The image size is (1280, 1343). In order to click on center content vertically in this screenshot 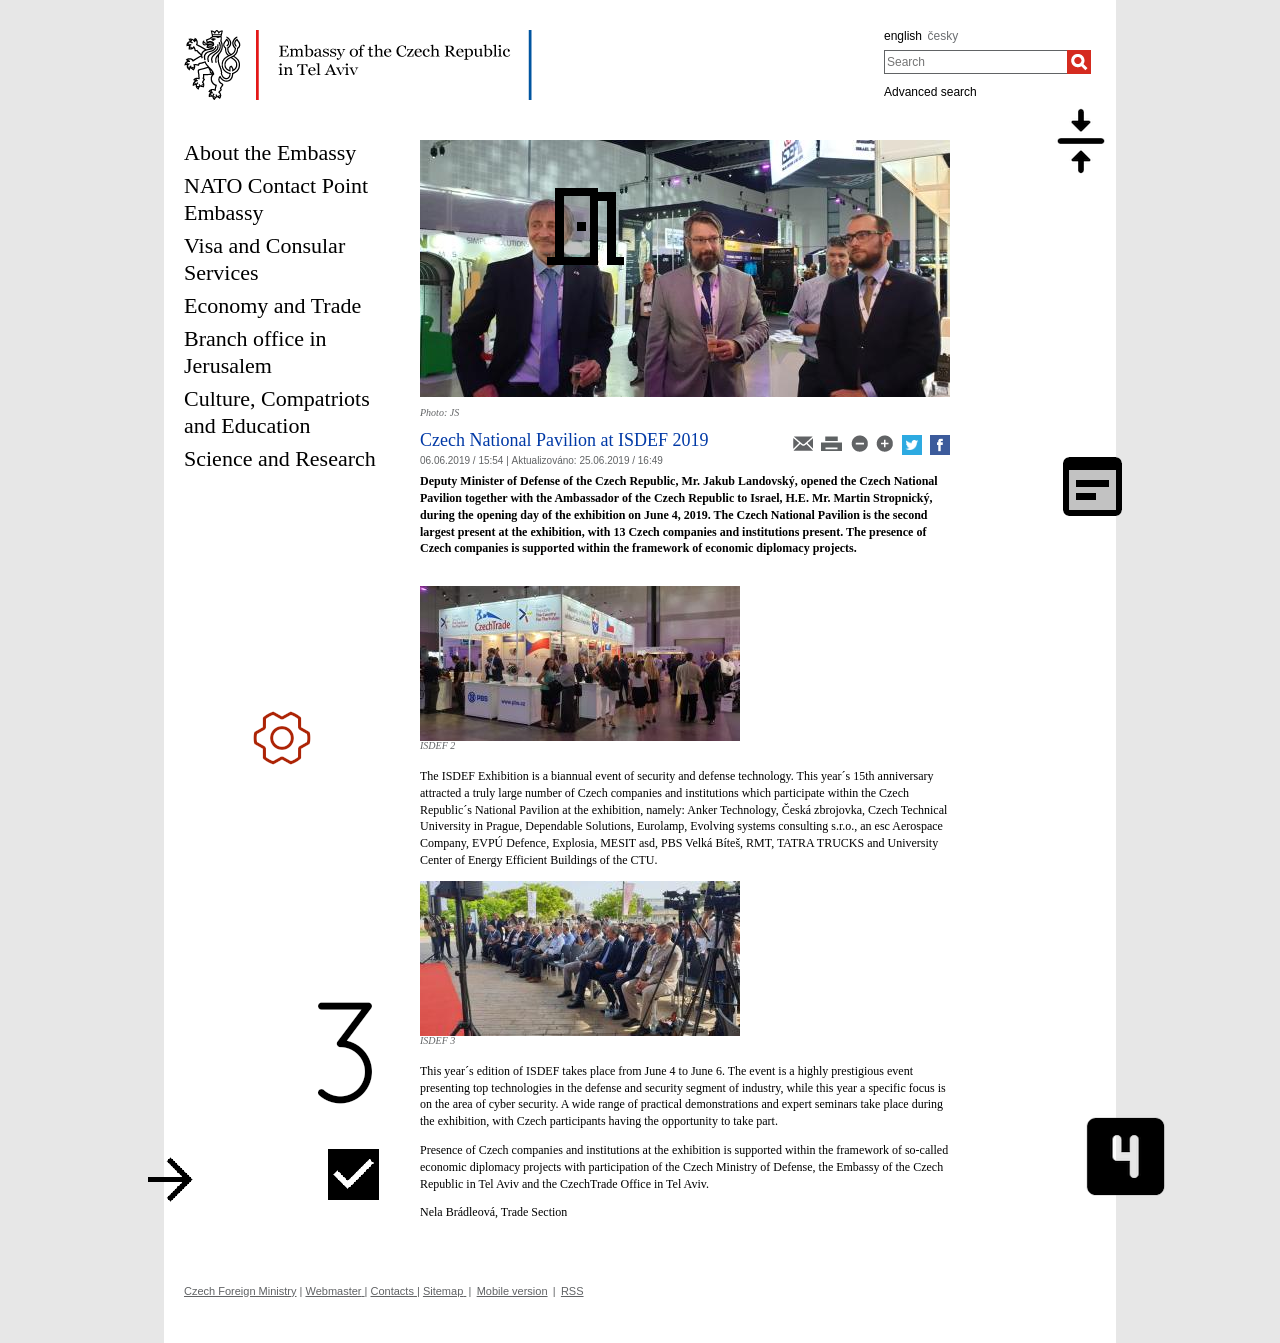, I will do `click(1081, 141)`.